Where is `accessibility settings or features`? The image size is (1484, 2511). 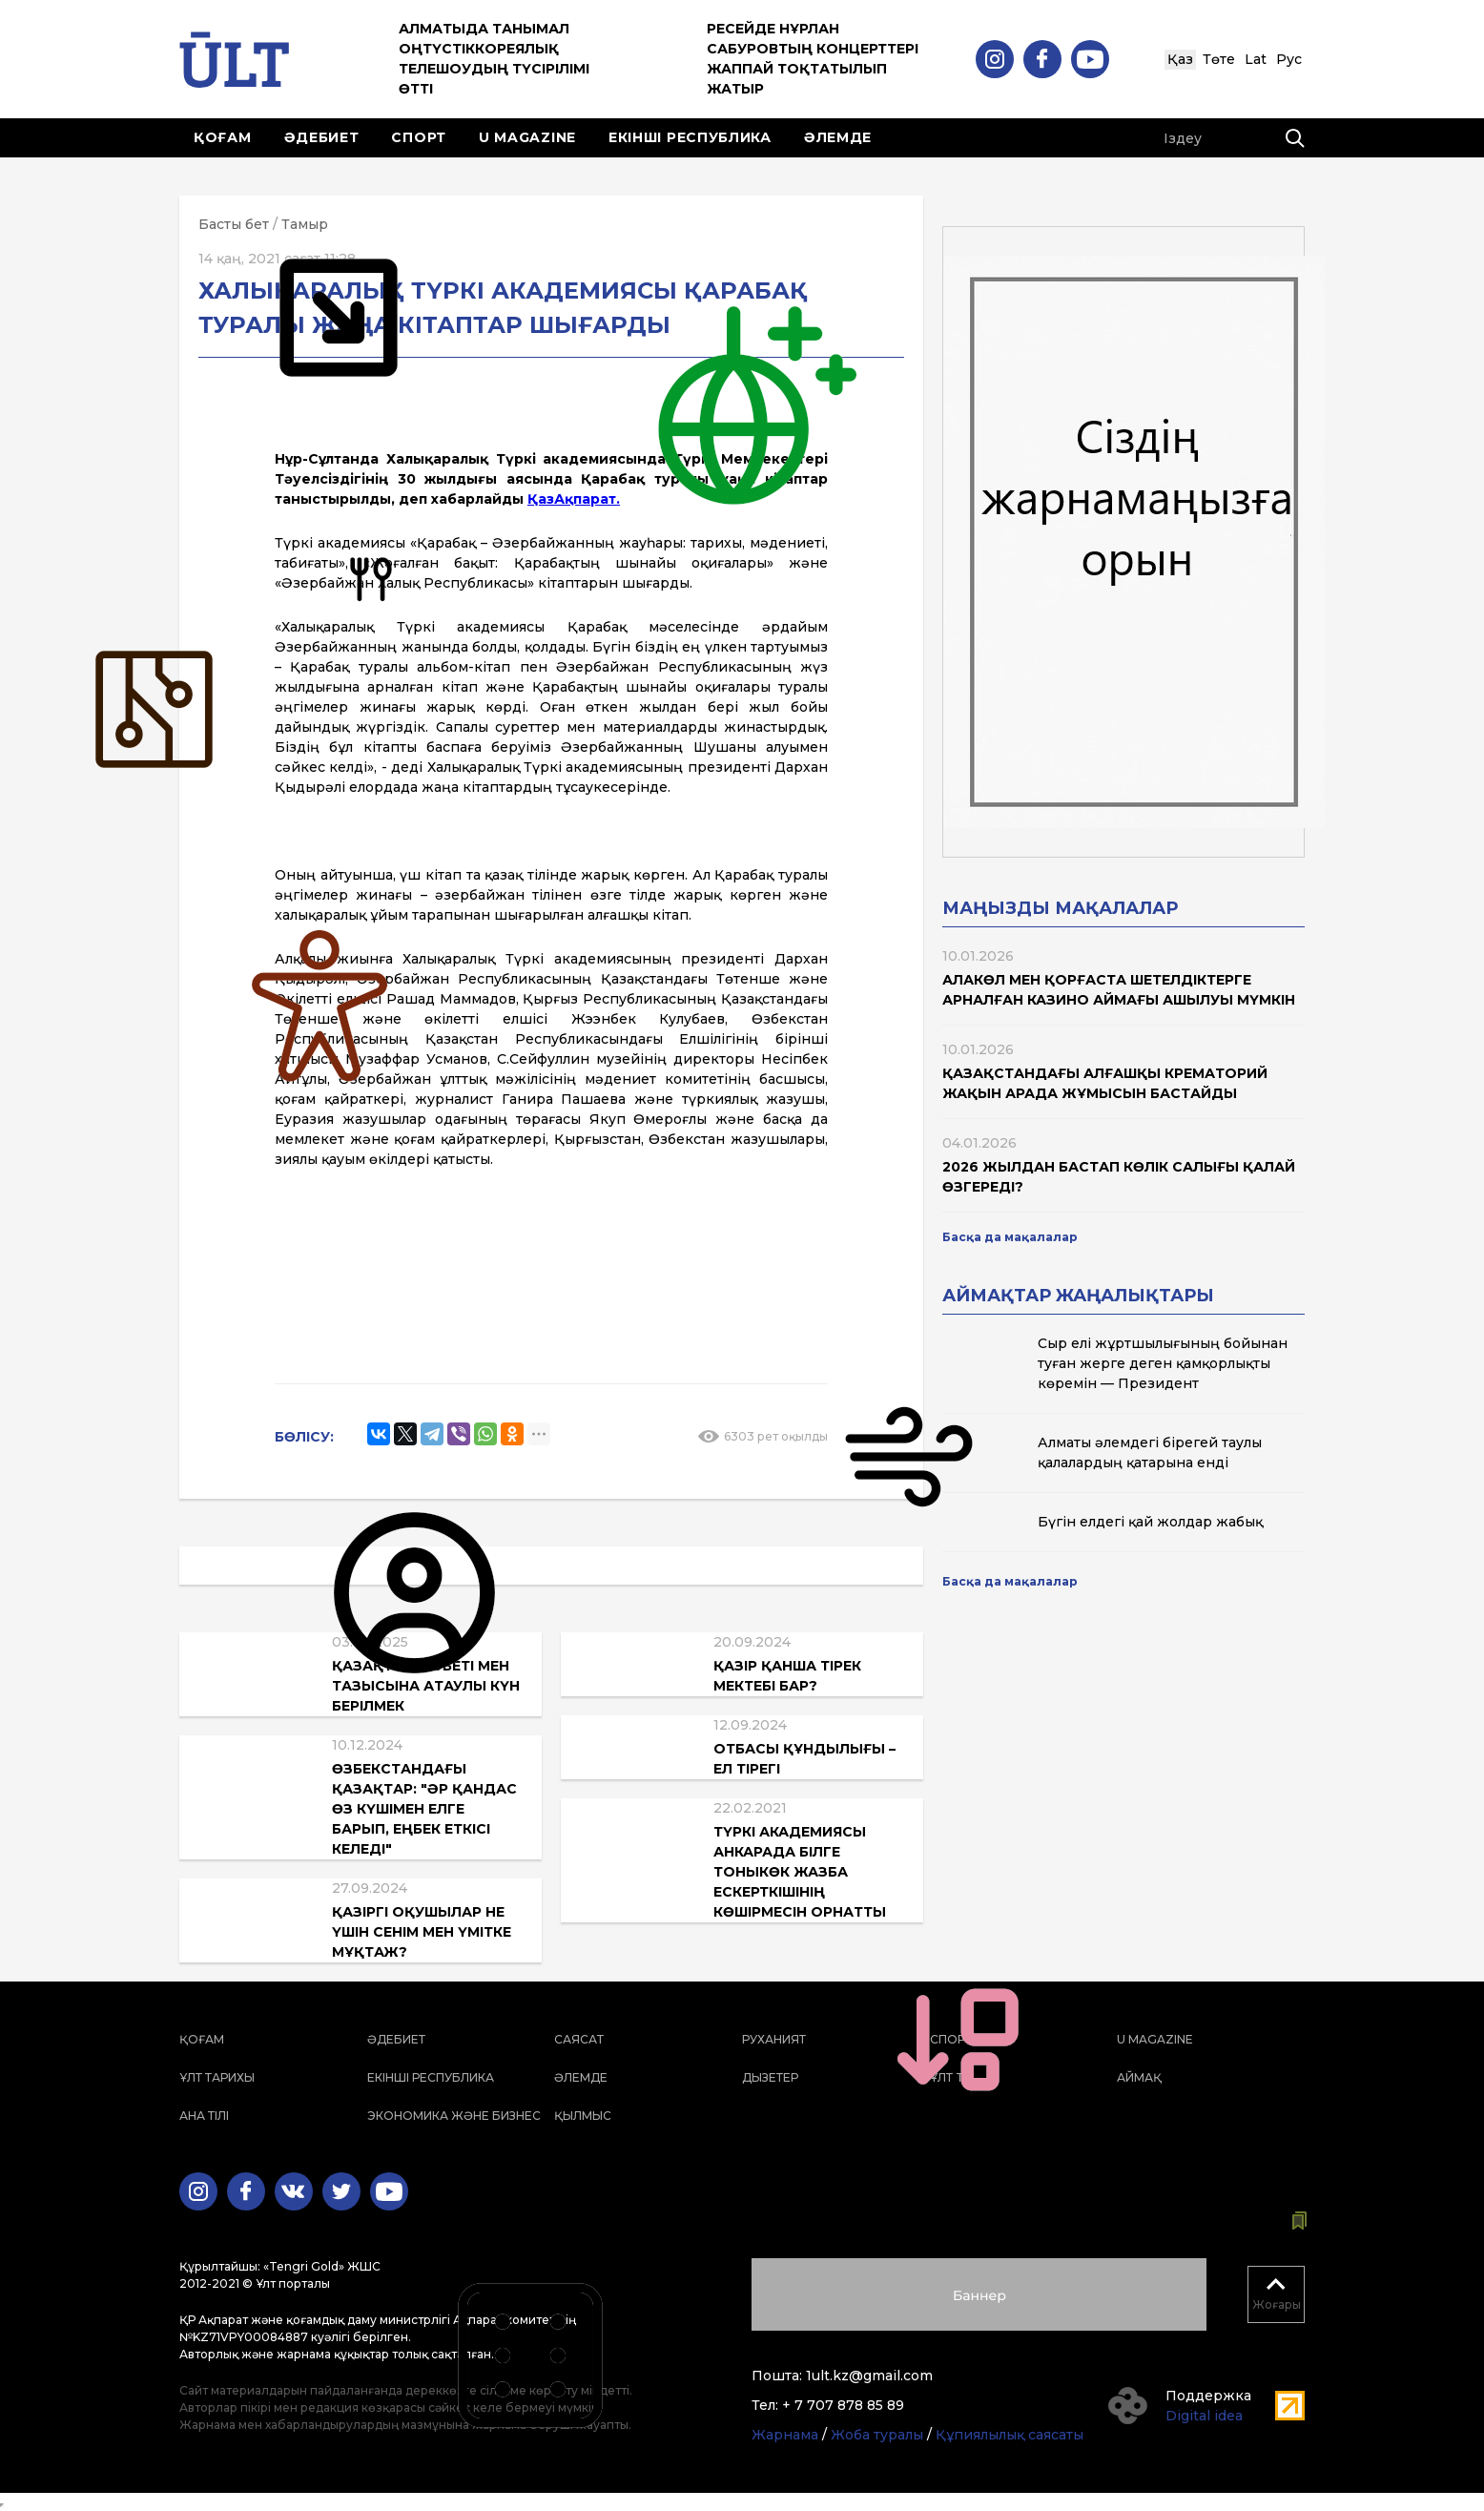
accessibility settings or features is located at coordinates (319, 1008).